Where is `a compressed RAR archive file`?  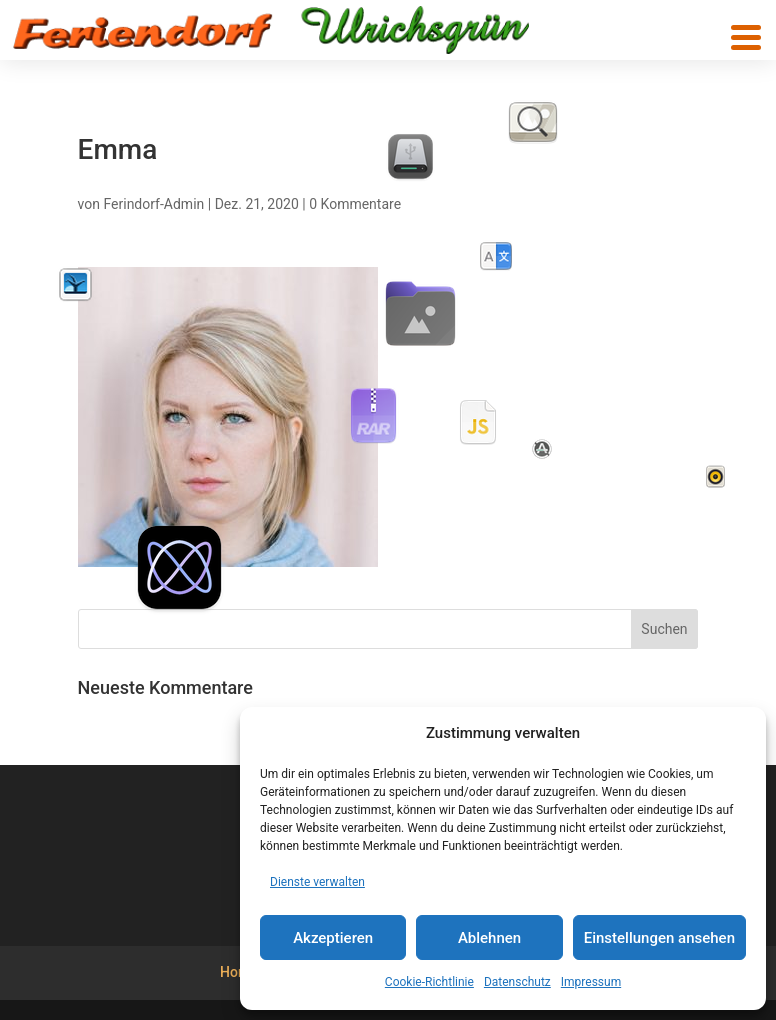
a compressed RAR archive file is located at coordinates (373, 415).